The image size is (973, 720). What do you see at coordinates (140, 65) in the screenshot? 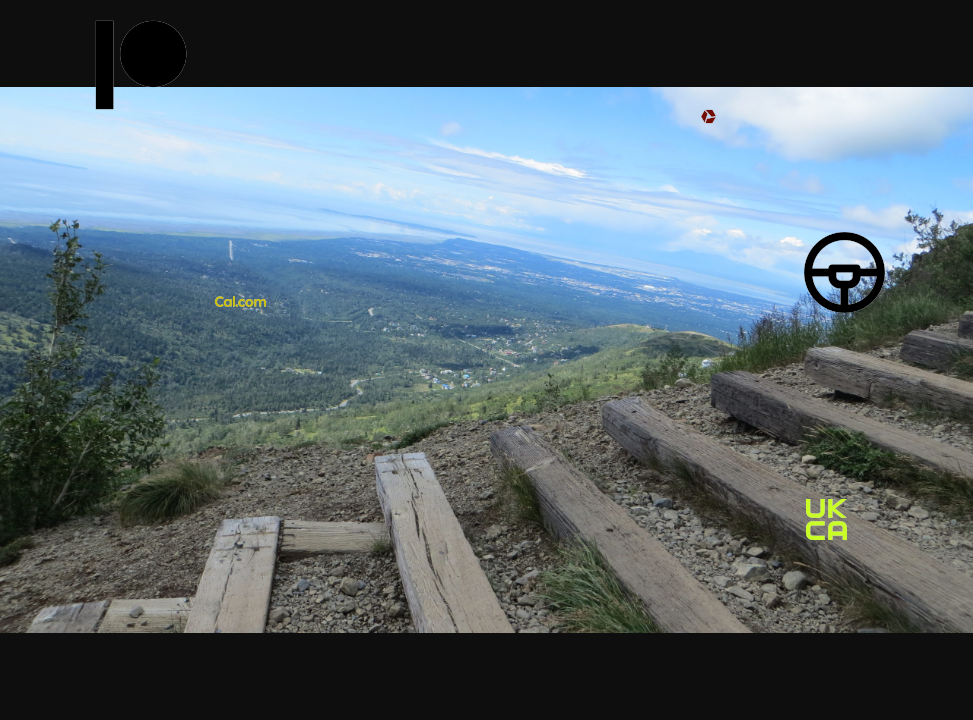
I see `link to patreon profile or page` at bounding box center [140, 65].